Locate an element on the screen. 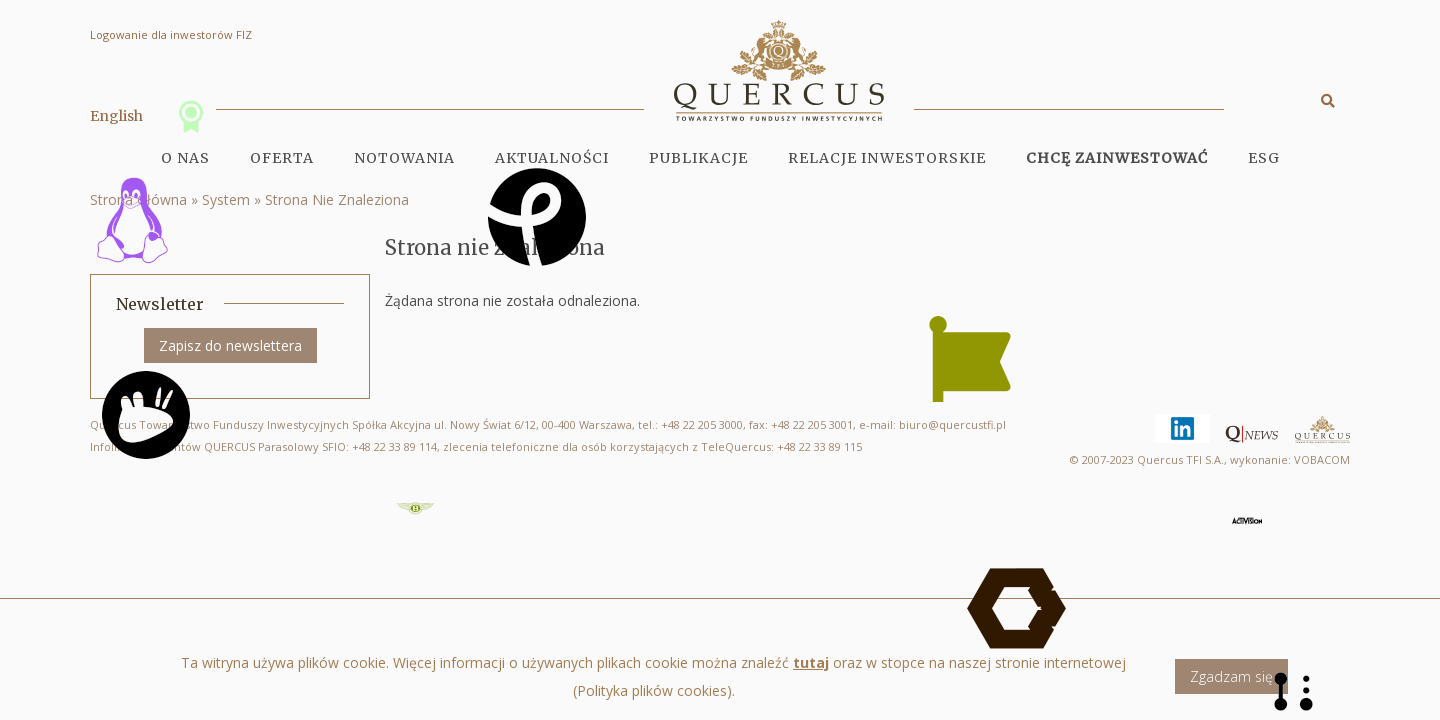 This screenshot has height=720, width=1440. open pixlr photo editing app is located at coordinates (537, 217).